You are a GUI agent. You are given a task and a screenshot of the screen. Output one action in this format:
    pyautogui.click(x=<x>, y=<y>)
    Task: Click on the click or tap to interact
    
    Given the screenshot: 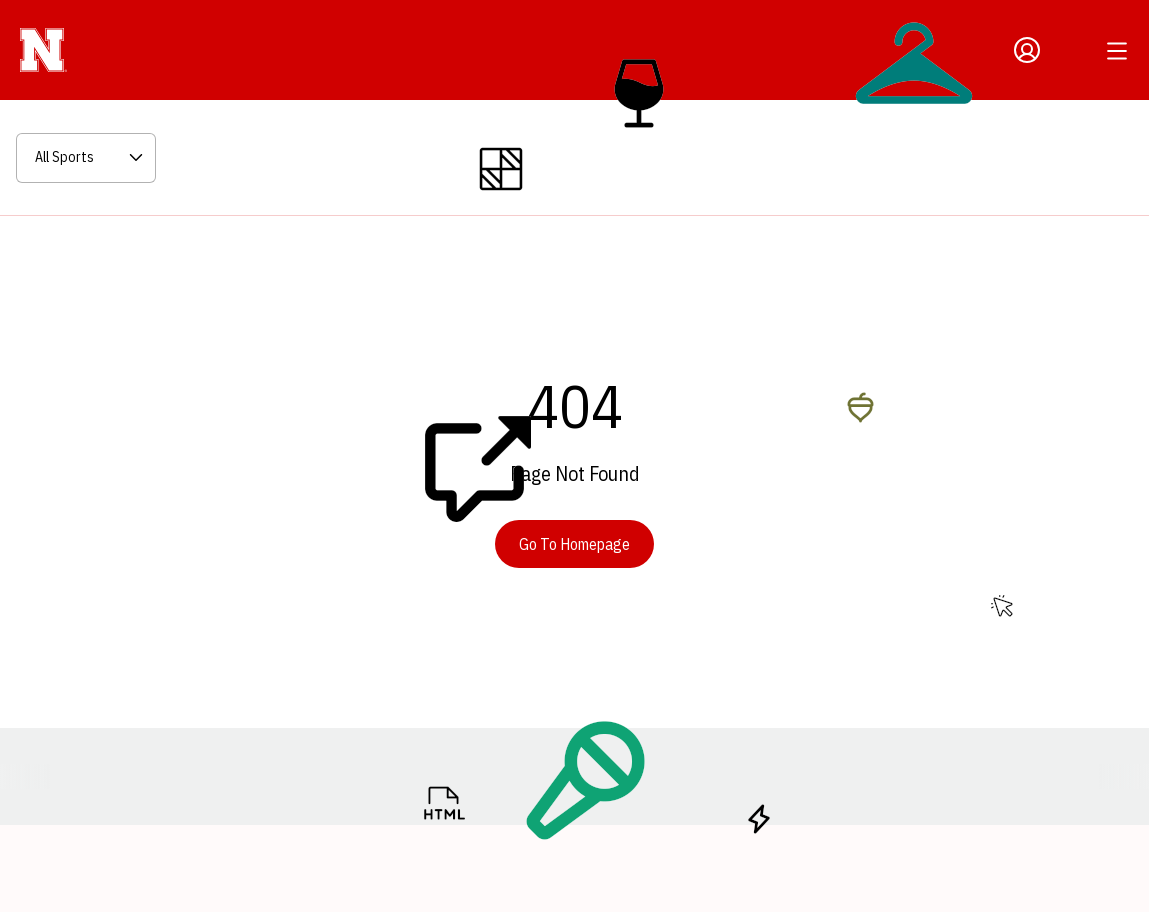 What is the action you would take?
    pyautogui.click(x=1003, y=607)
    